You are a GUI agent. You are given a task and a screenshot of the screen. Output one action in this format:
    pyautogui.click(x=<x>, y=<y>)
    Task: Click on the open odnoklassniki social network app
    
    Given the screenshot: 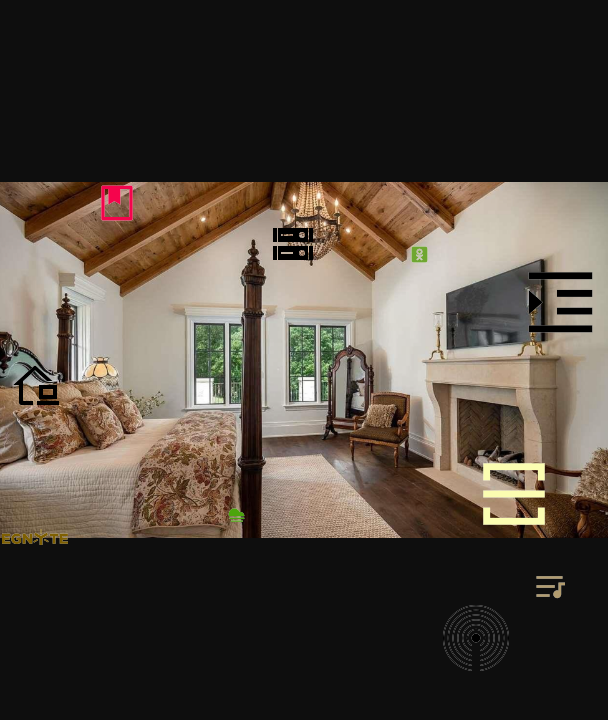 What is the action you would take?
    pyautogui.click(x=419, y=254)
    